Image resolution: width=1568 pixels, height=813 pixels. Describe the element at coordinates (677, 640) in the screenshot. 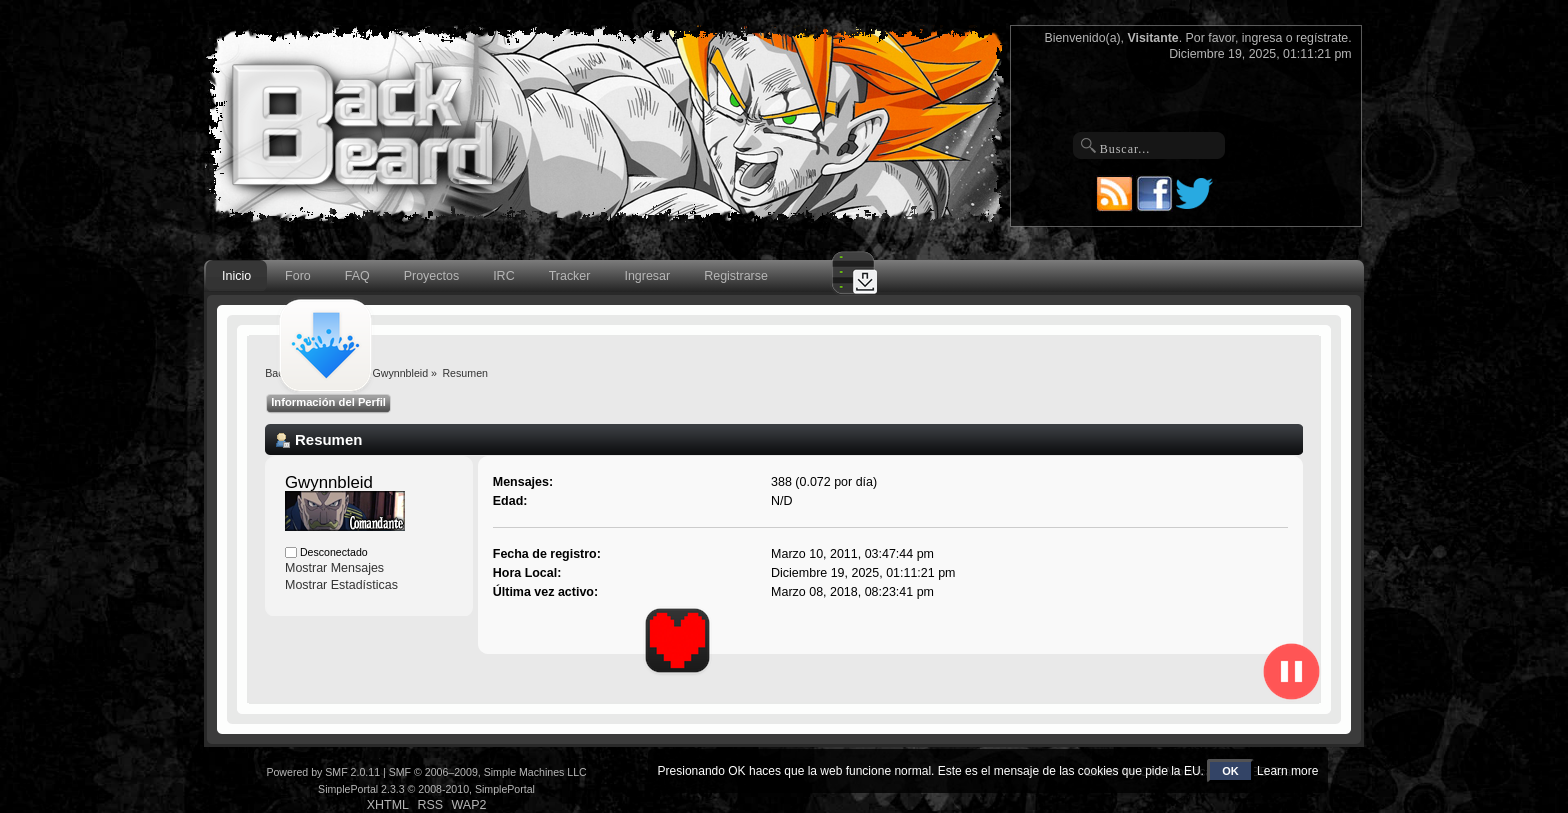

I see `launch undertale` at that location.